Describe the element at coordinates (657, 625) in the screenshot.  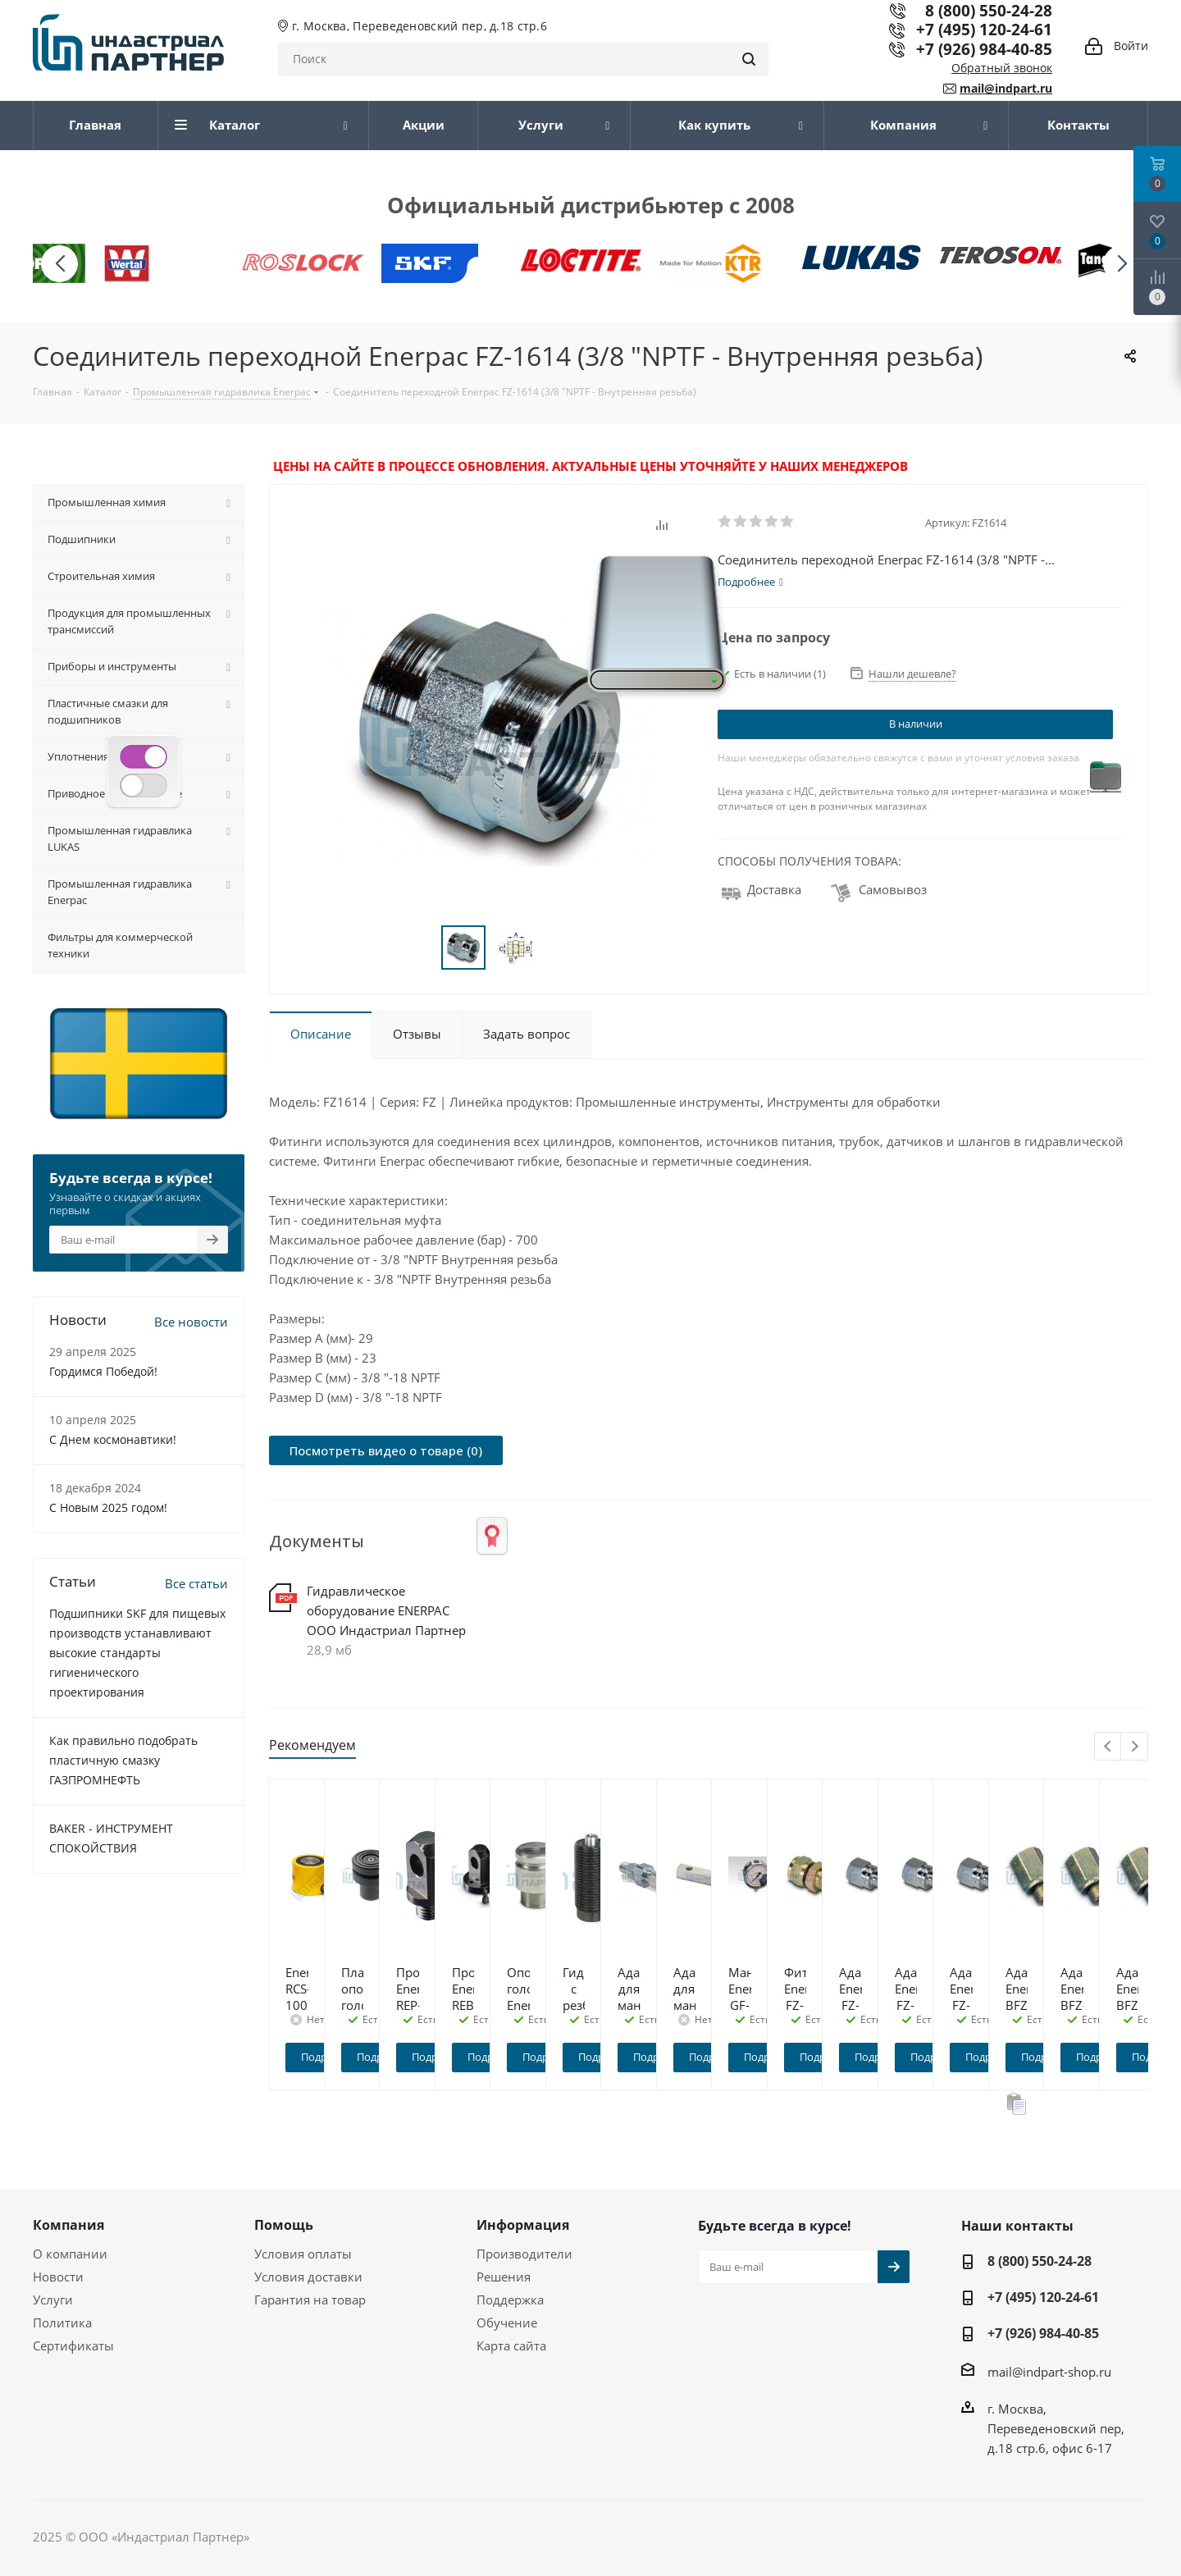
I see `access removable storage device` at that location.